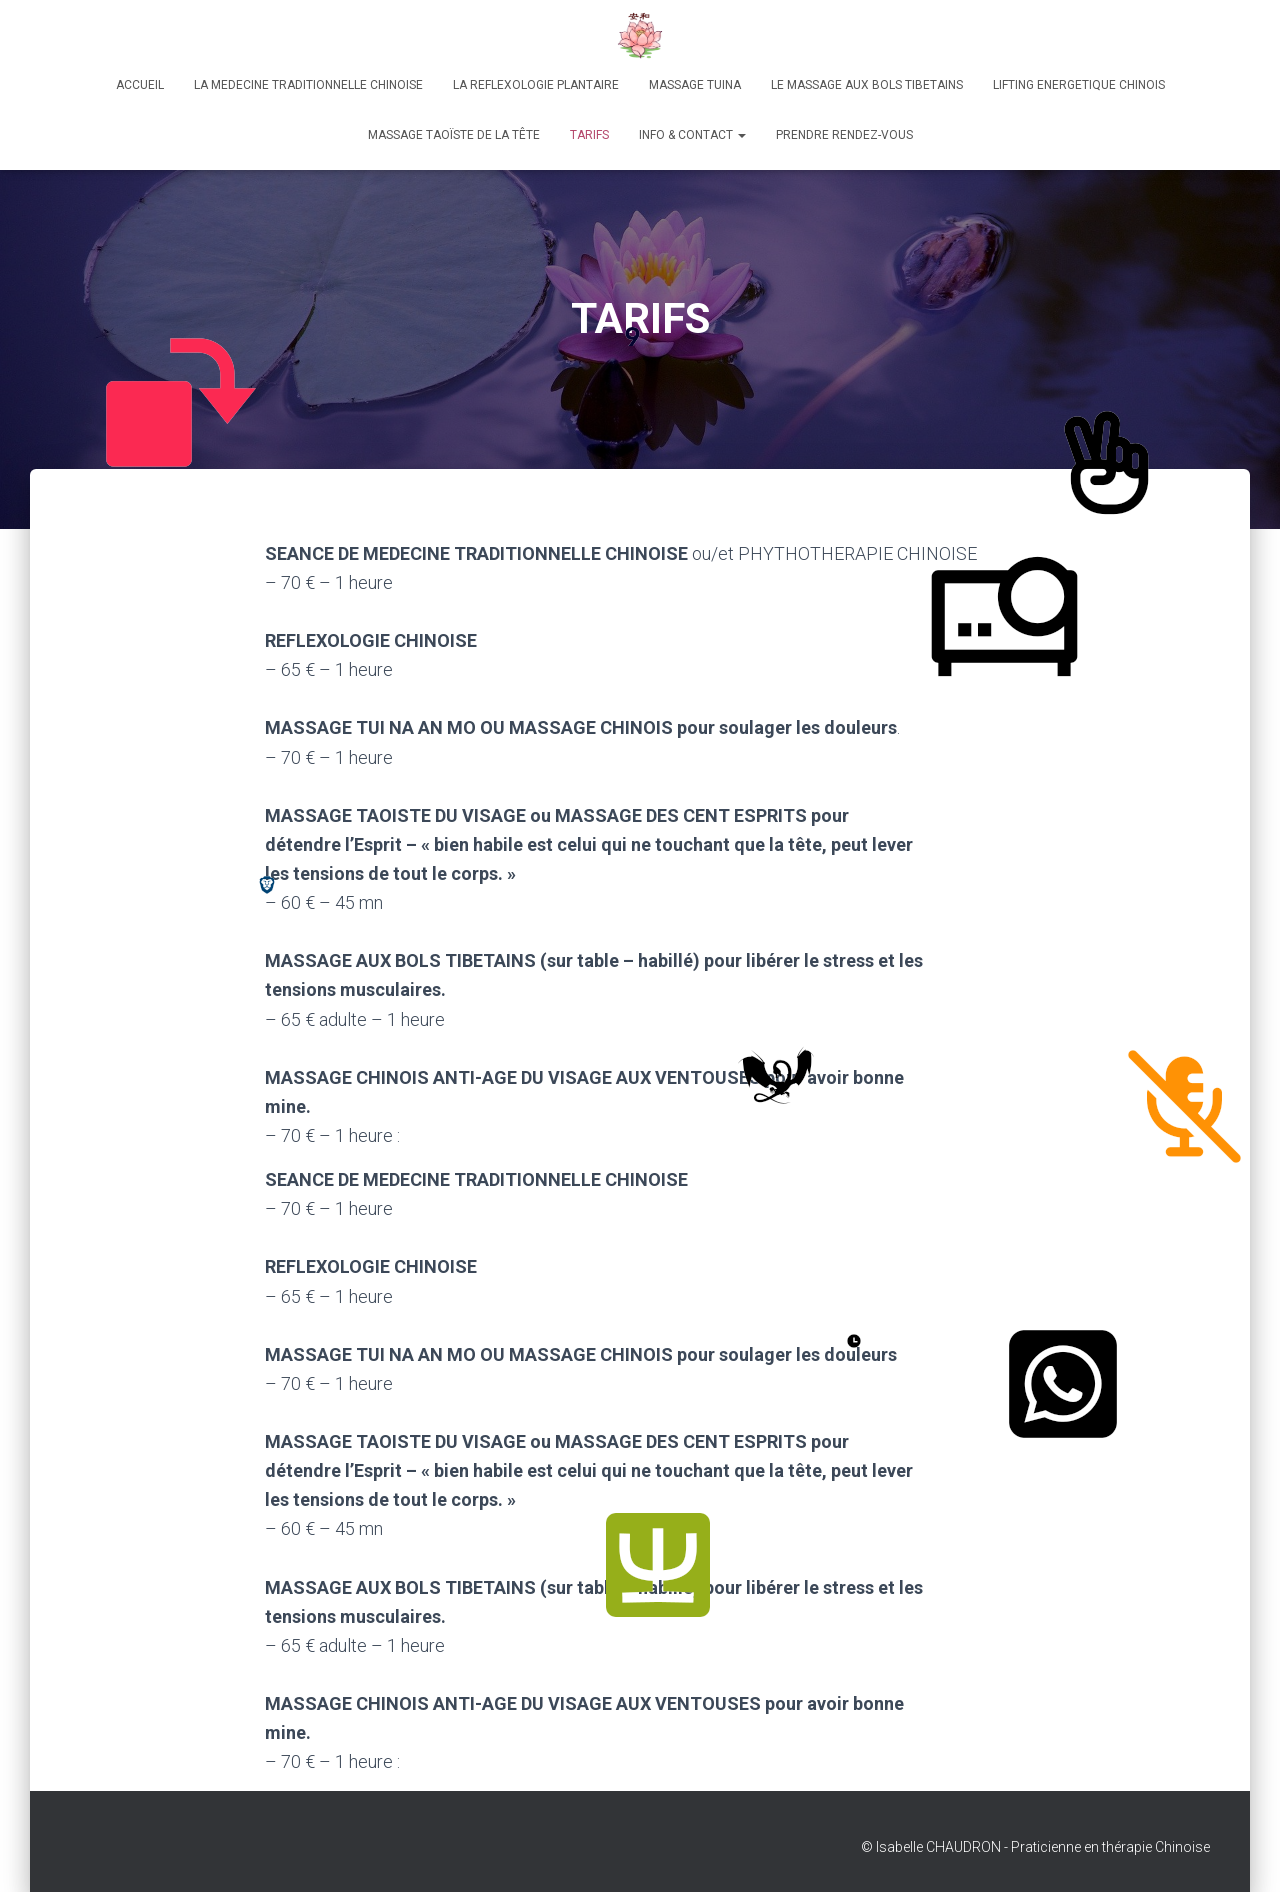 The image size is (1280, 1892). What do you see at coordinates (267, 885) in the screenshot?
I see `open brave browser` at bounding box center [267, 885].